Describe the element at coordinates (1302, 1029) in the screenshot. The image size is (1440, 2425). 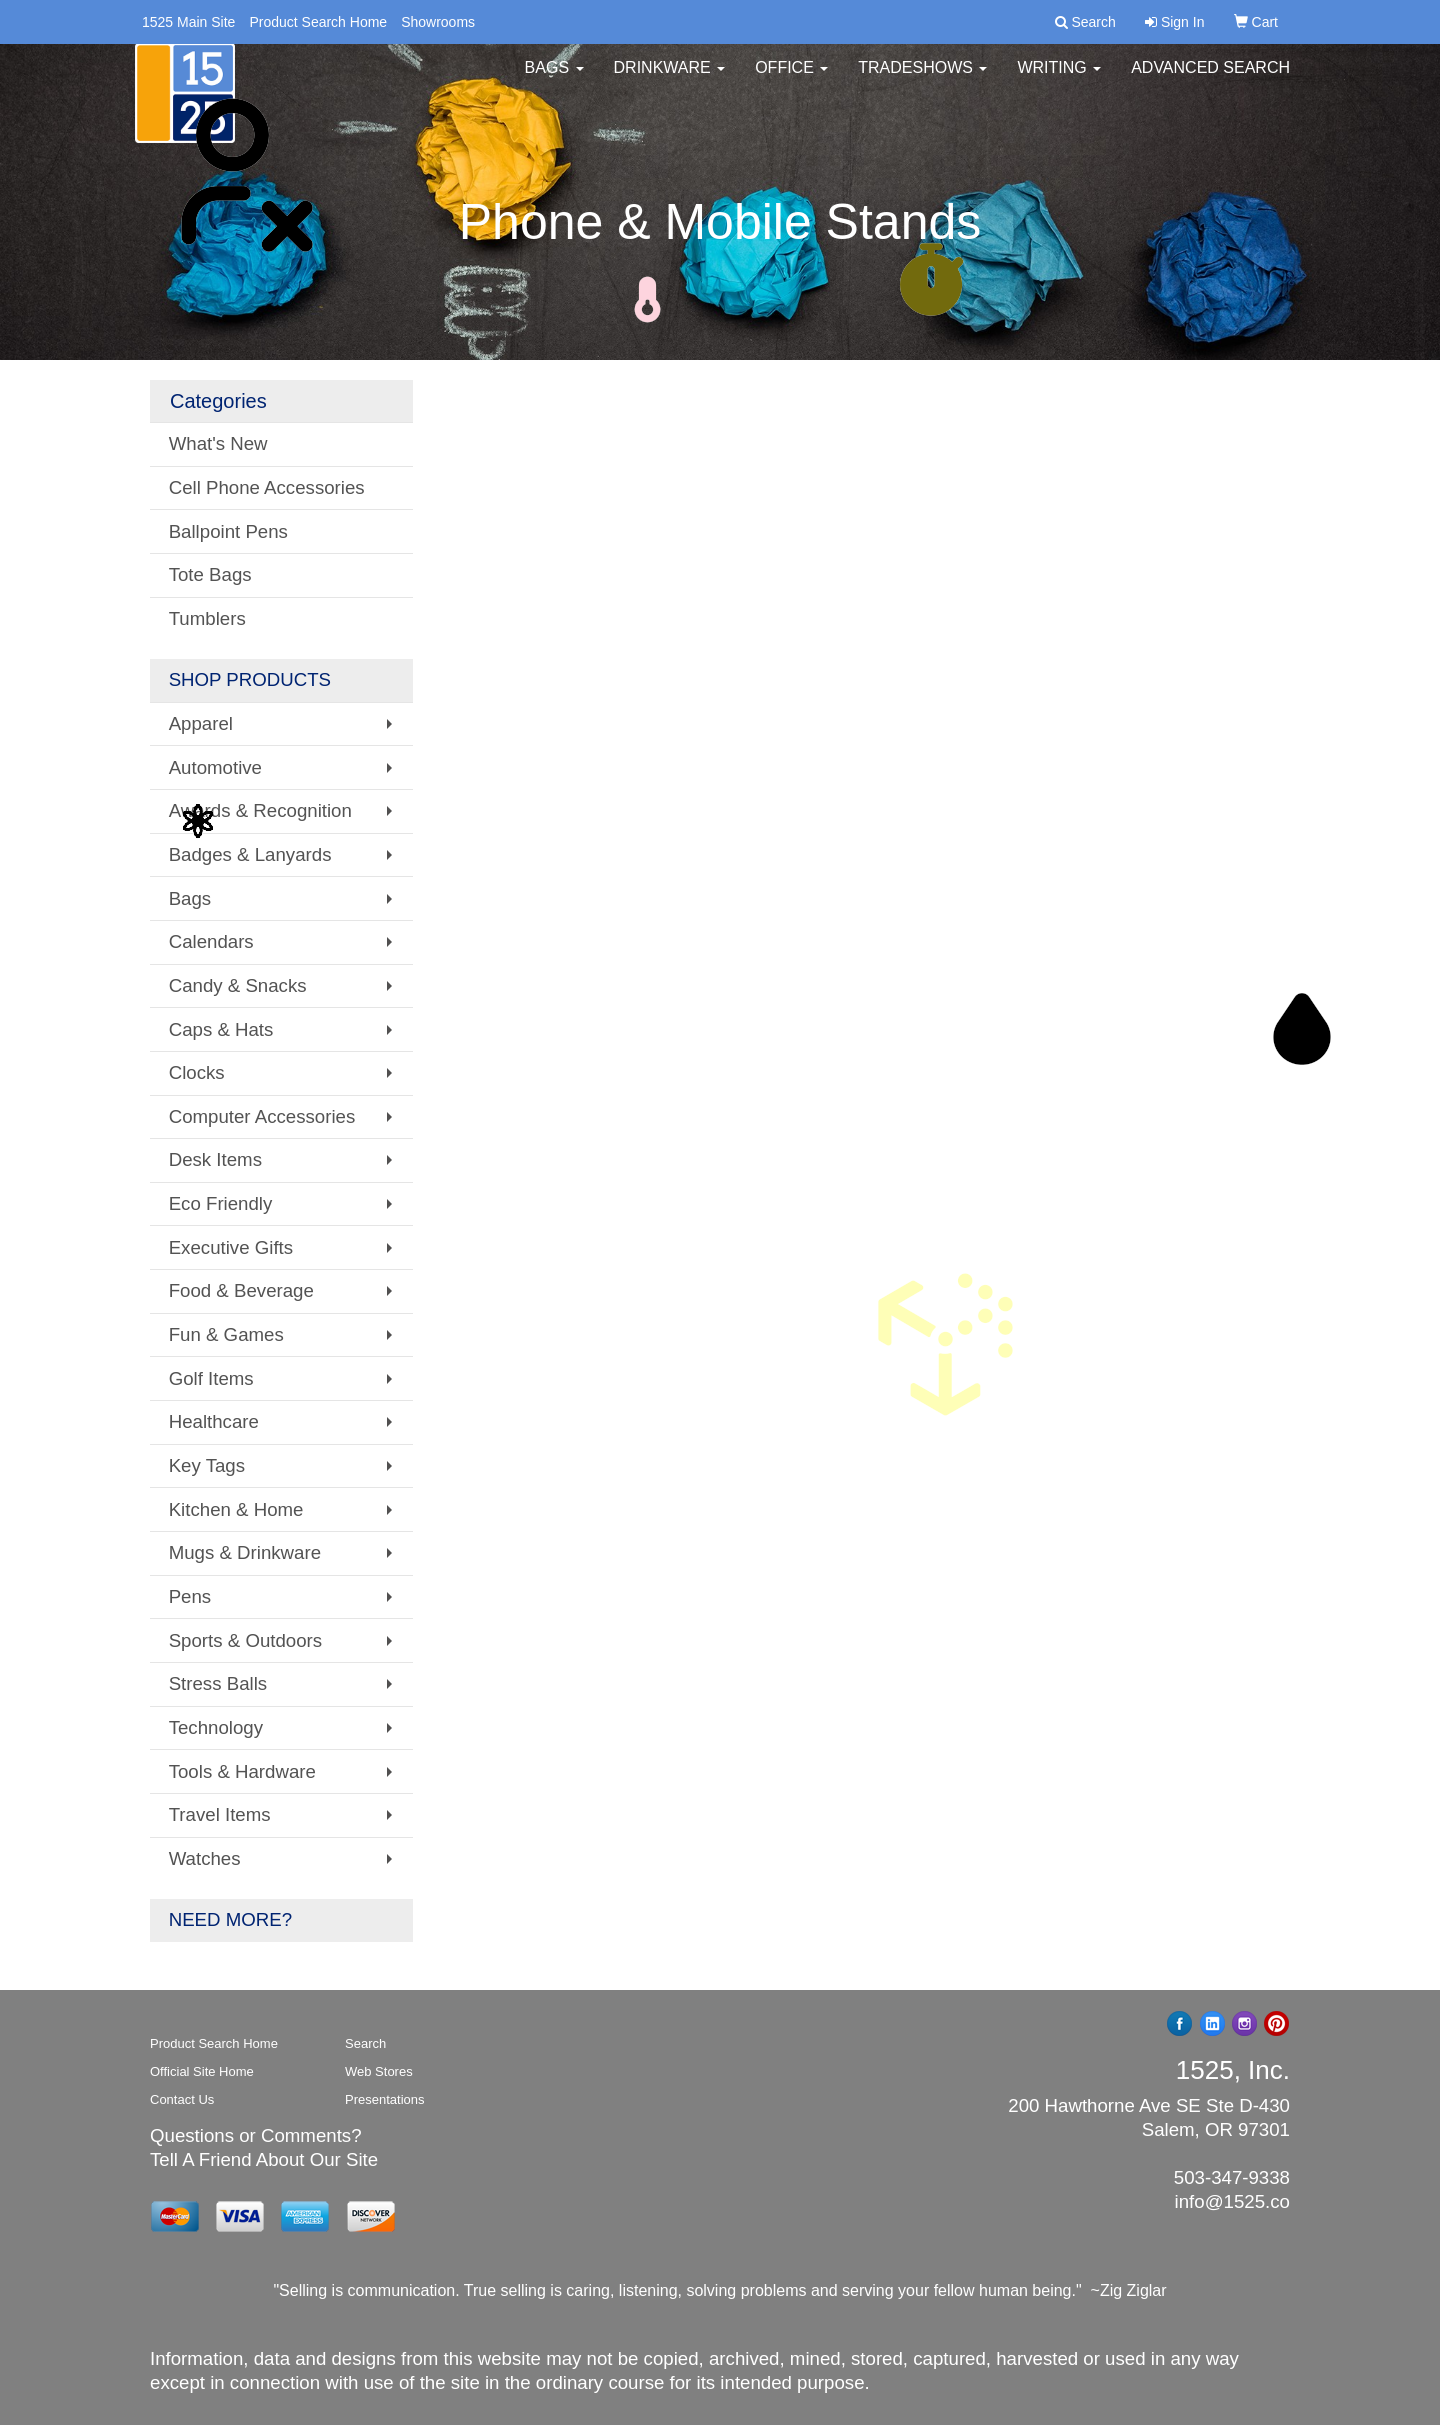
I see `adjust water or hydration settings` at that location.